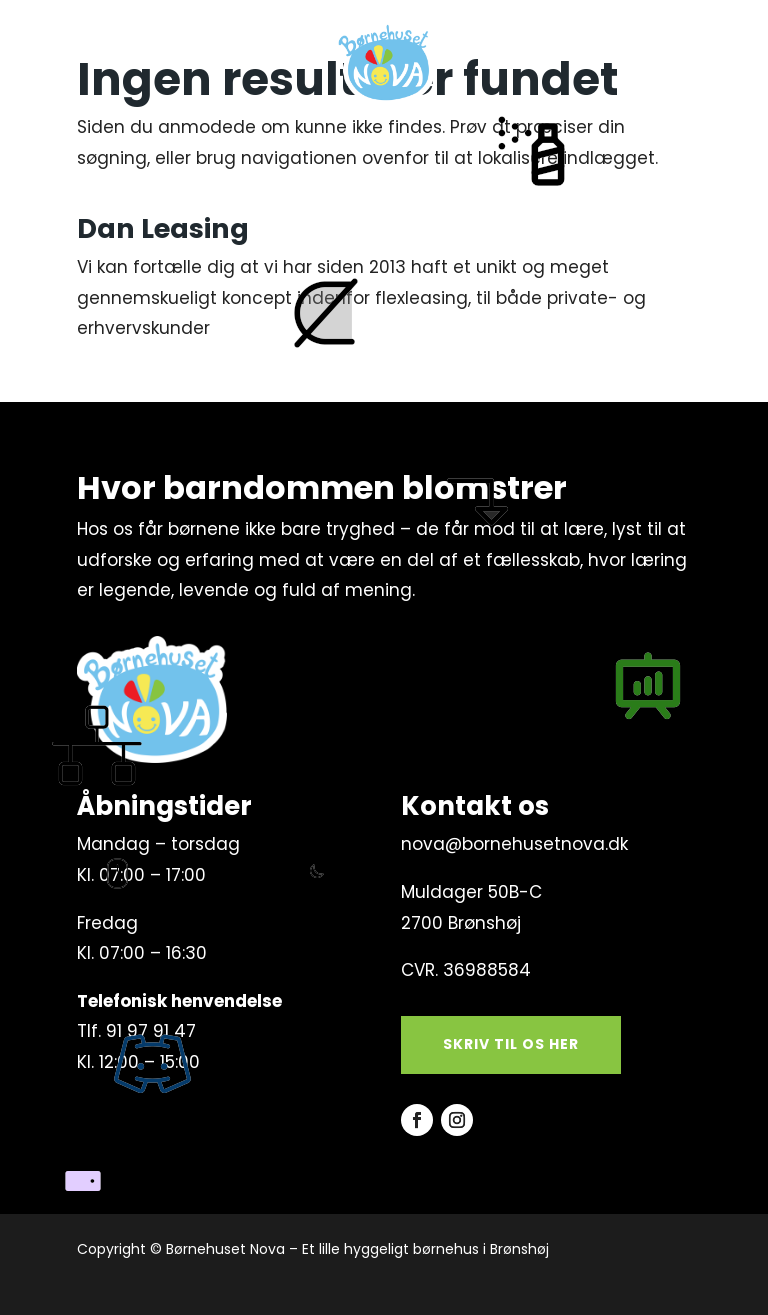 This screenshot has height=1315, width=768. What do you see at coordinates (477, 499) in the screenshot?
I see `redirect content to a lower section` at bounding box center [477, 499].